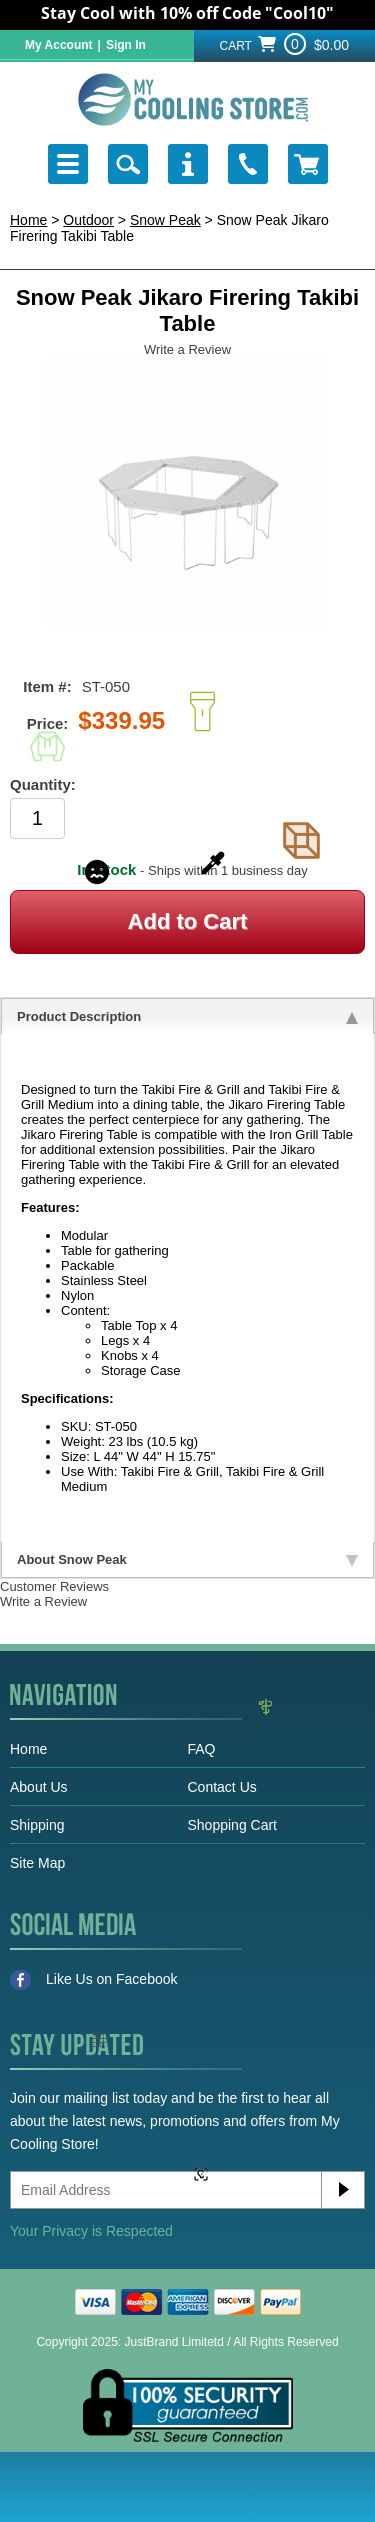  What do you see at coordinates (213, 863) in the screenshot?
I see `pick a color from the screen` at bounding box center [213, 863].